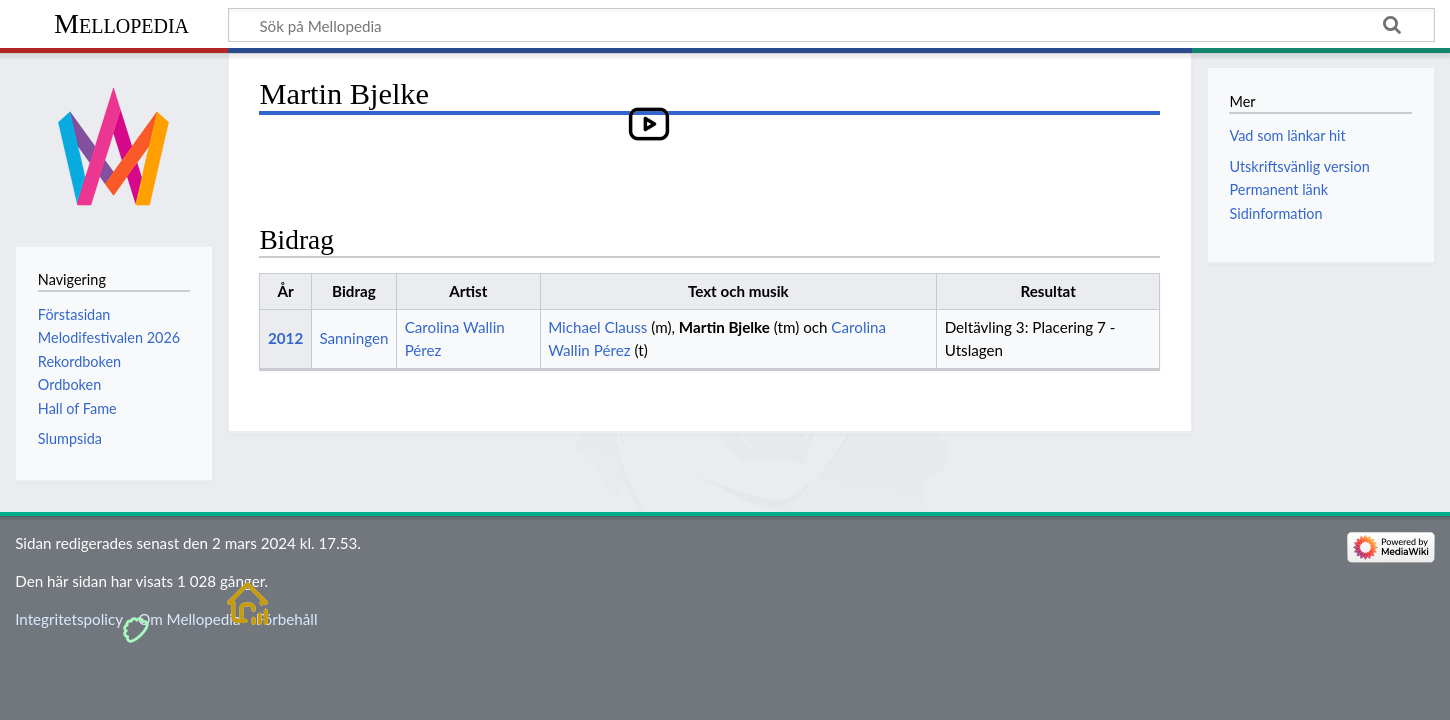  I want to click on smart home connectivity status, so click(247, 602).